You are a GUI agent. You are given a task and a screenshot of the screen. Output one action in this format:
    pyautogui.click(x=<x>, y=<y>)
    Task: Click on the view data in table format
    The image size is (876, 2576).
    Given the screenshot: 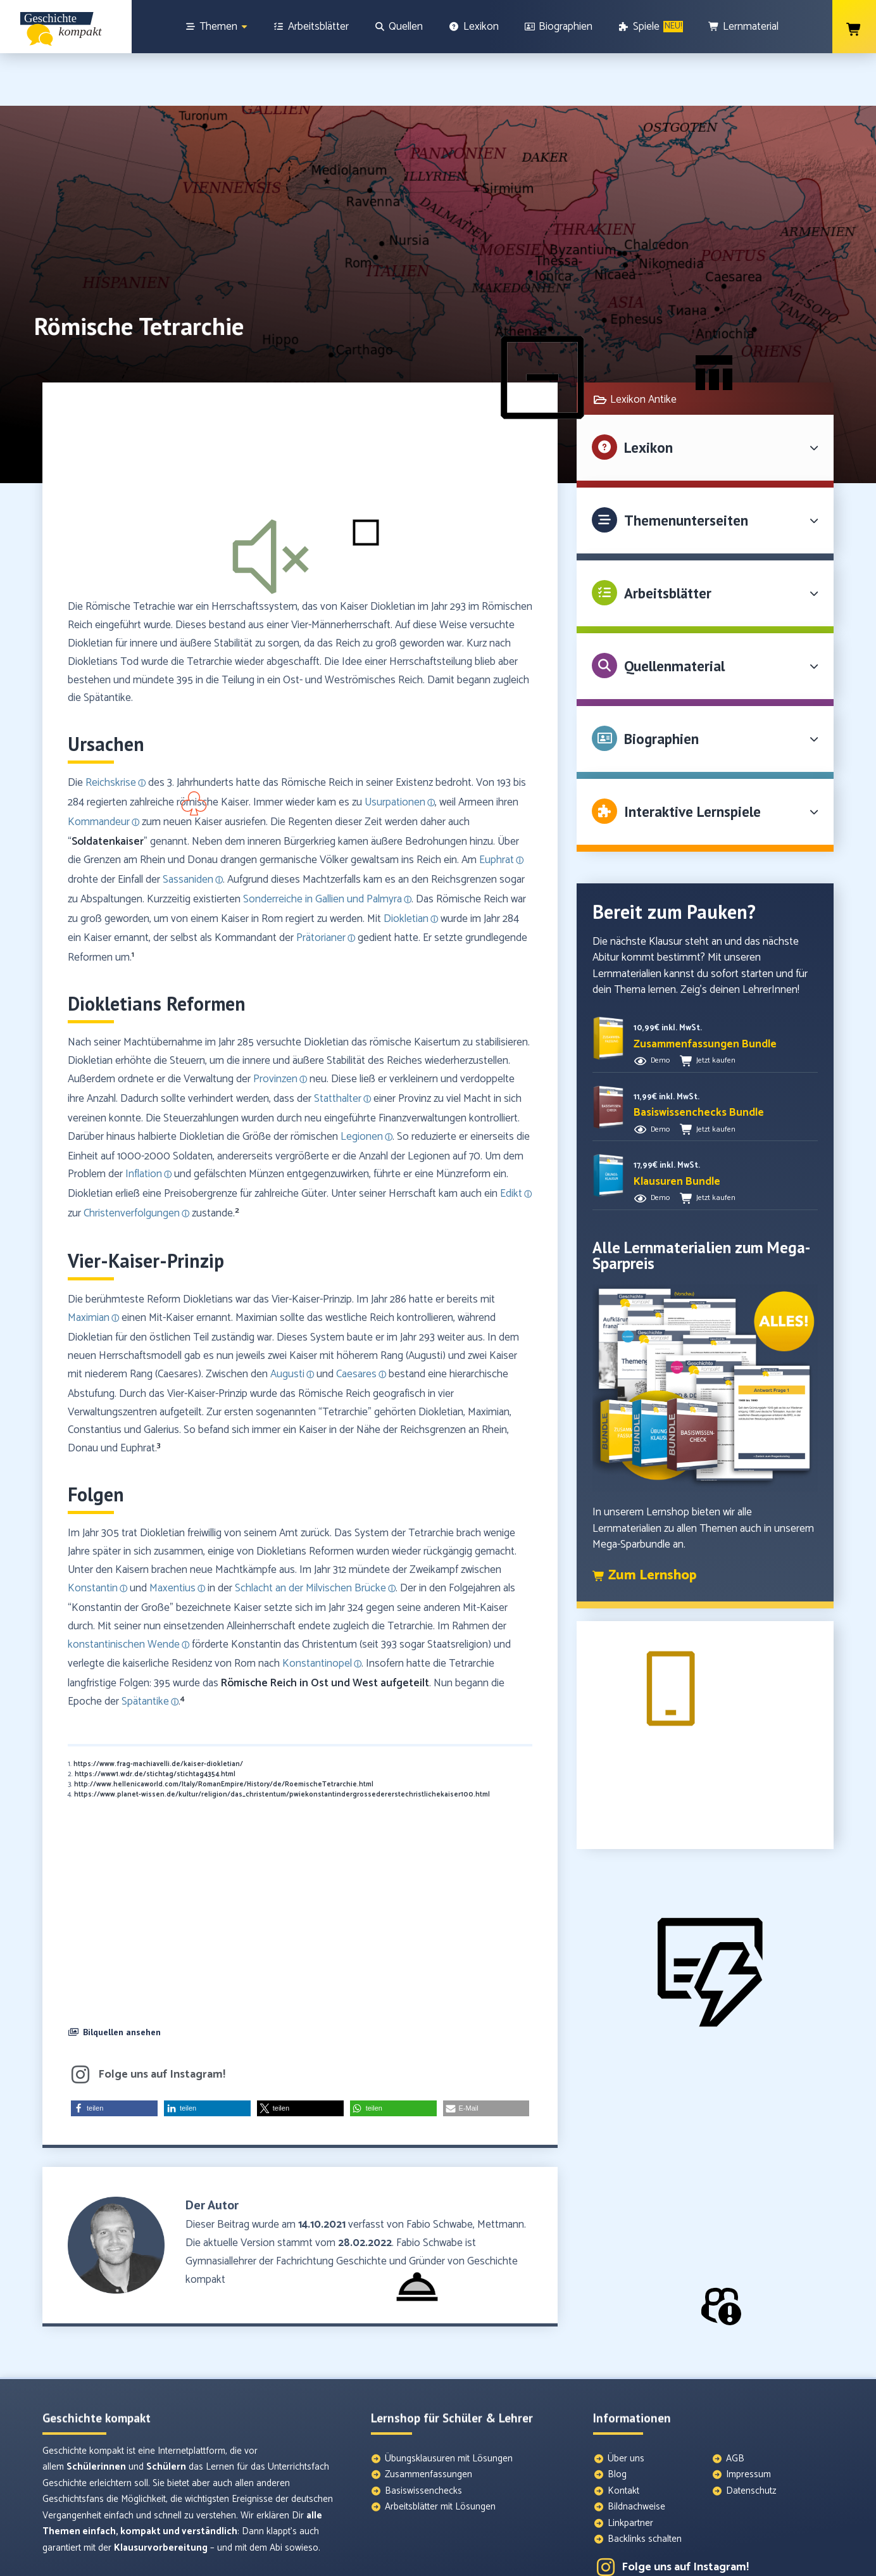 What is the action you would take?
    pyautogui.click(x=713, y=372)
    